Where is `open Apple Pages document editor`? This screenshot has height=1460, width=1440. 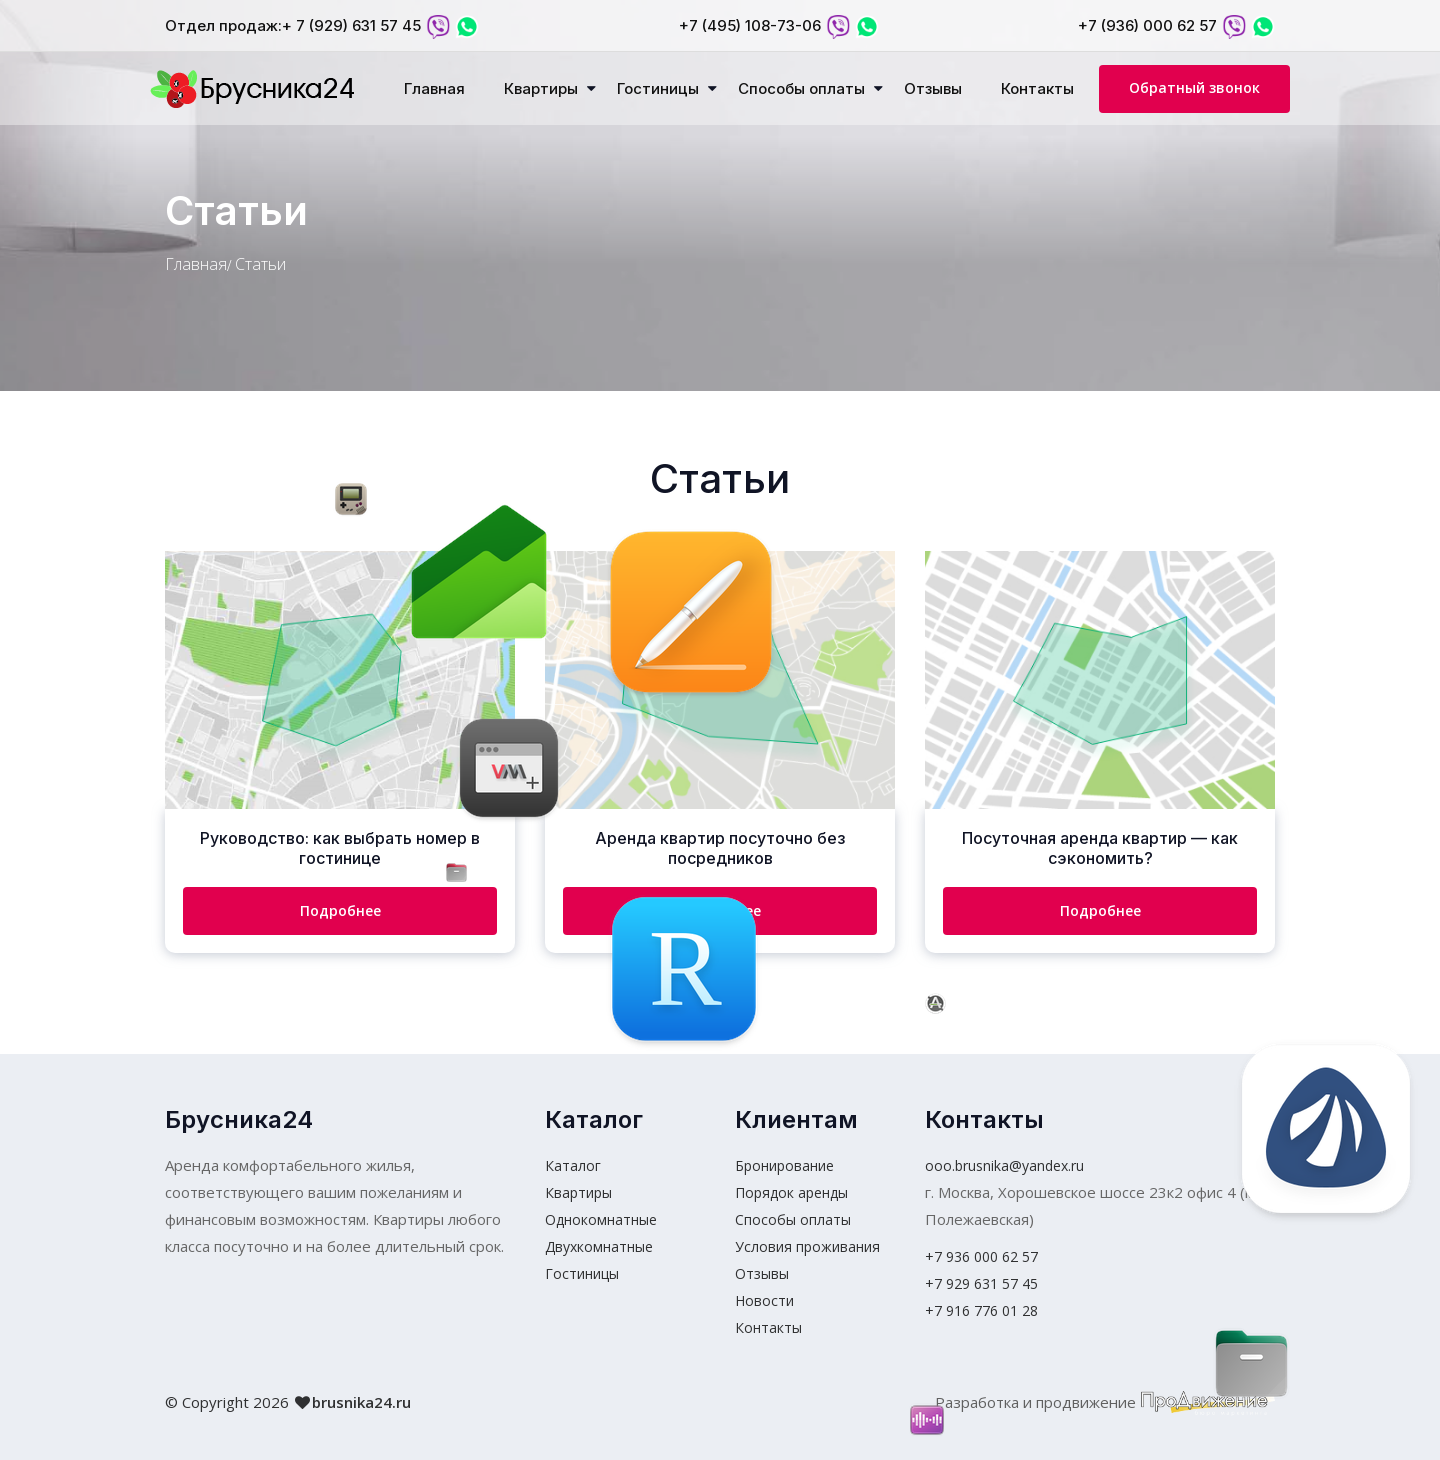 open Apple Pages document editor is located at coordinates (691, 612).